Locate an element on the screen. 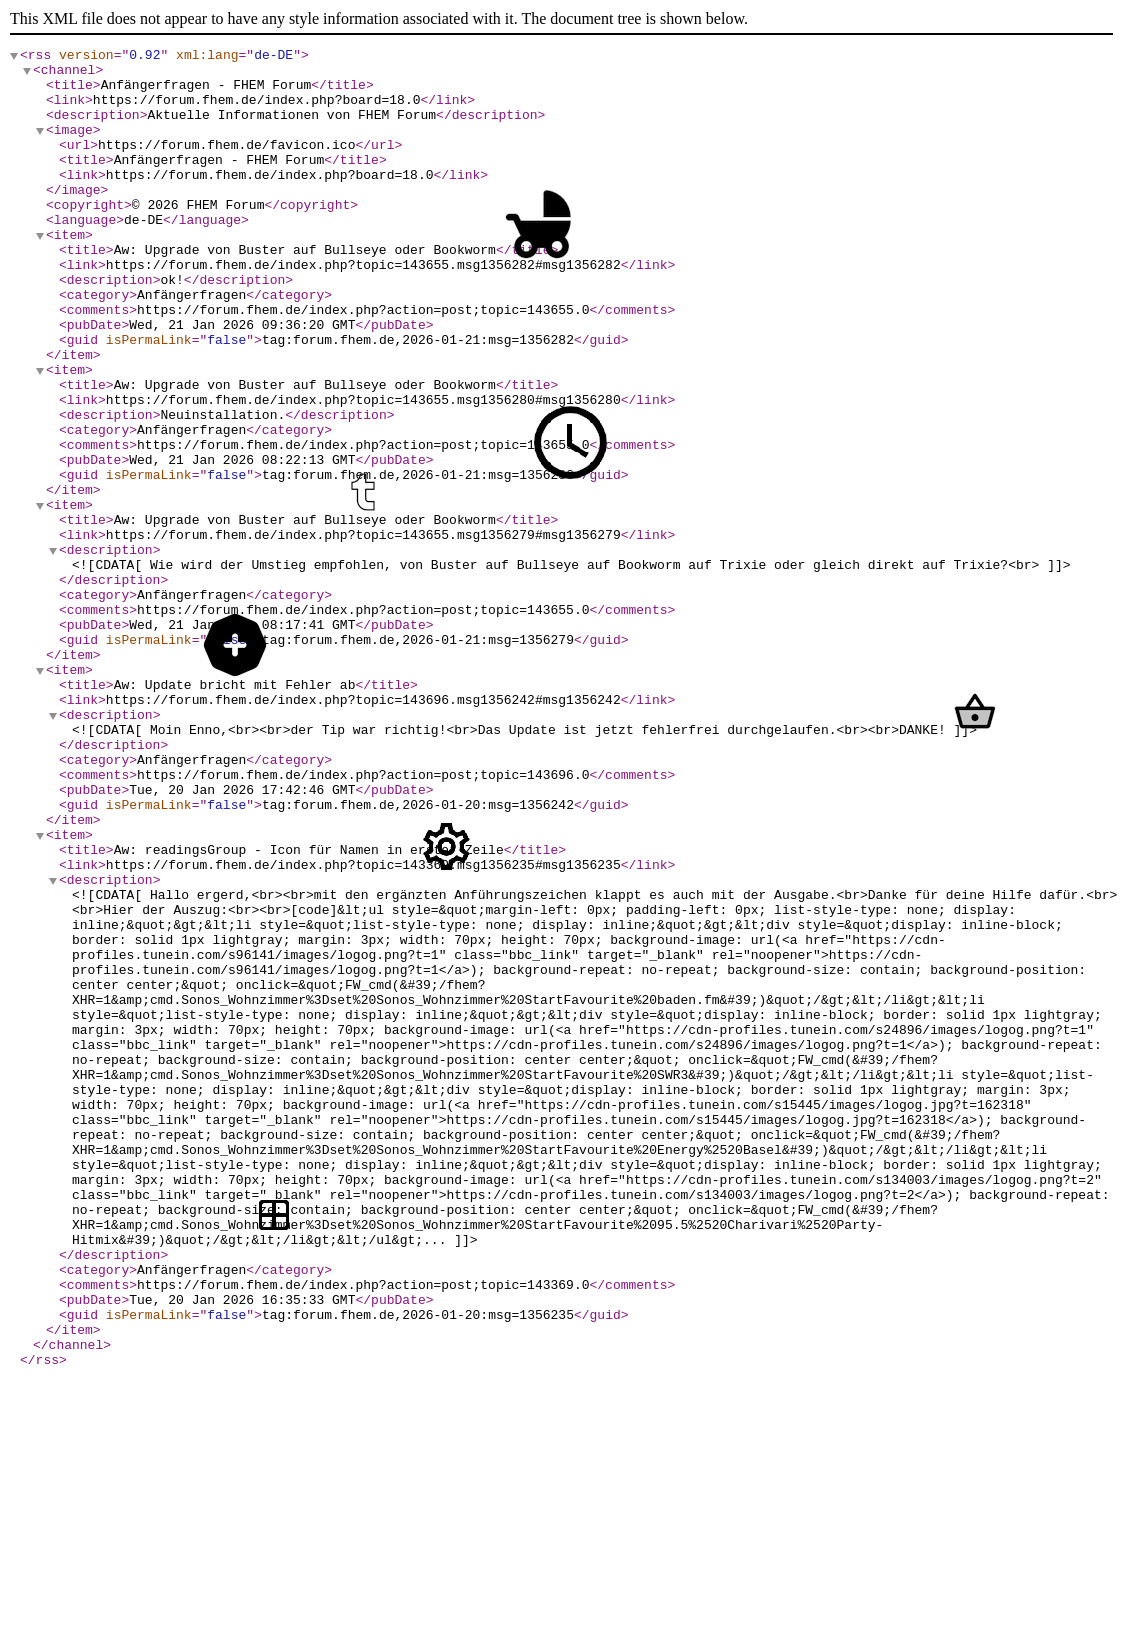 The height and width of the screenshot is (1632, 1123). open tumblr app is located at coordinates (363, 492).